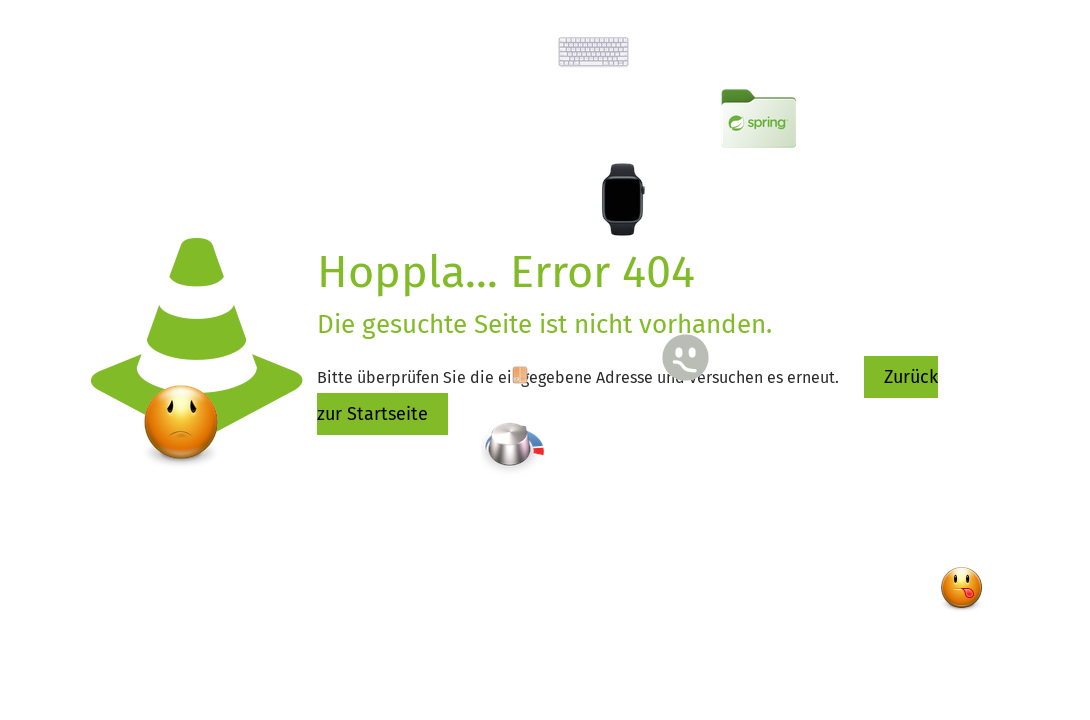 The image size is (1090, 720). Describe the element at coordinates (593, 51) in the screenshot. I see `connect a bluetooth keyboard` at that location.